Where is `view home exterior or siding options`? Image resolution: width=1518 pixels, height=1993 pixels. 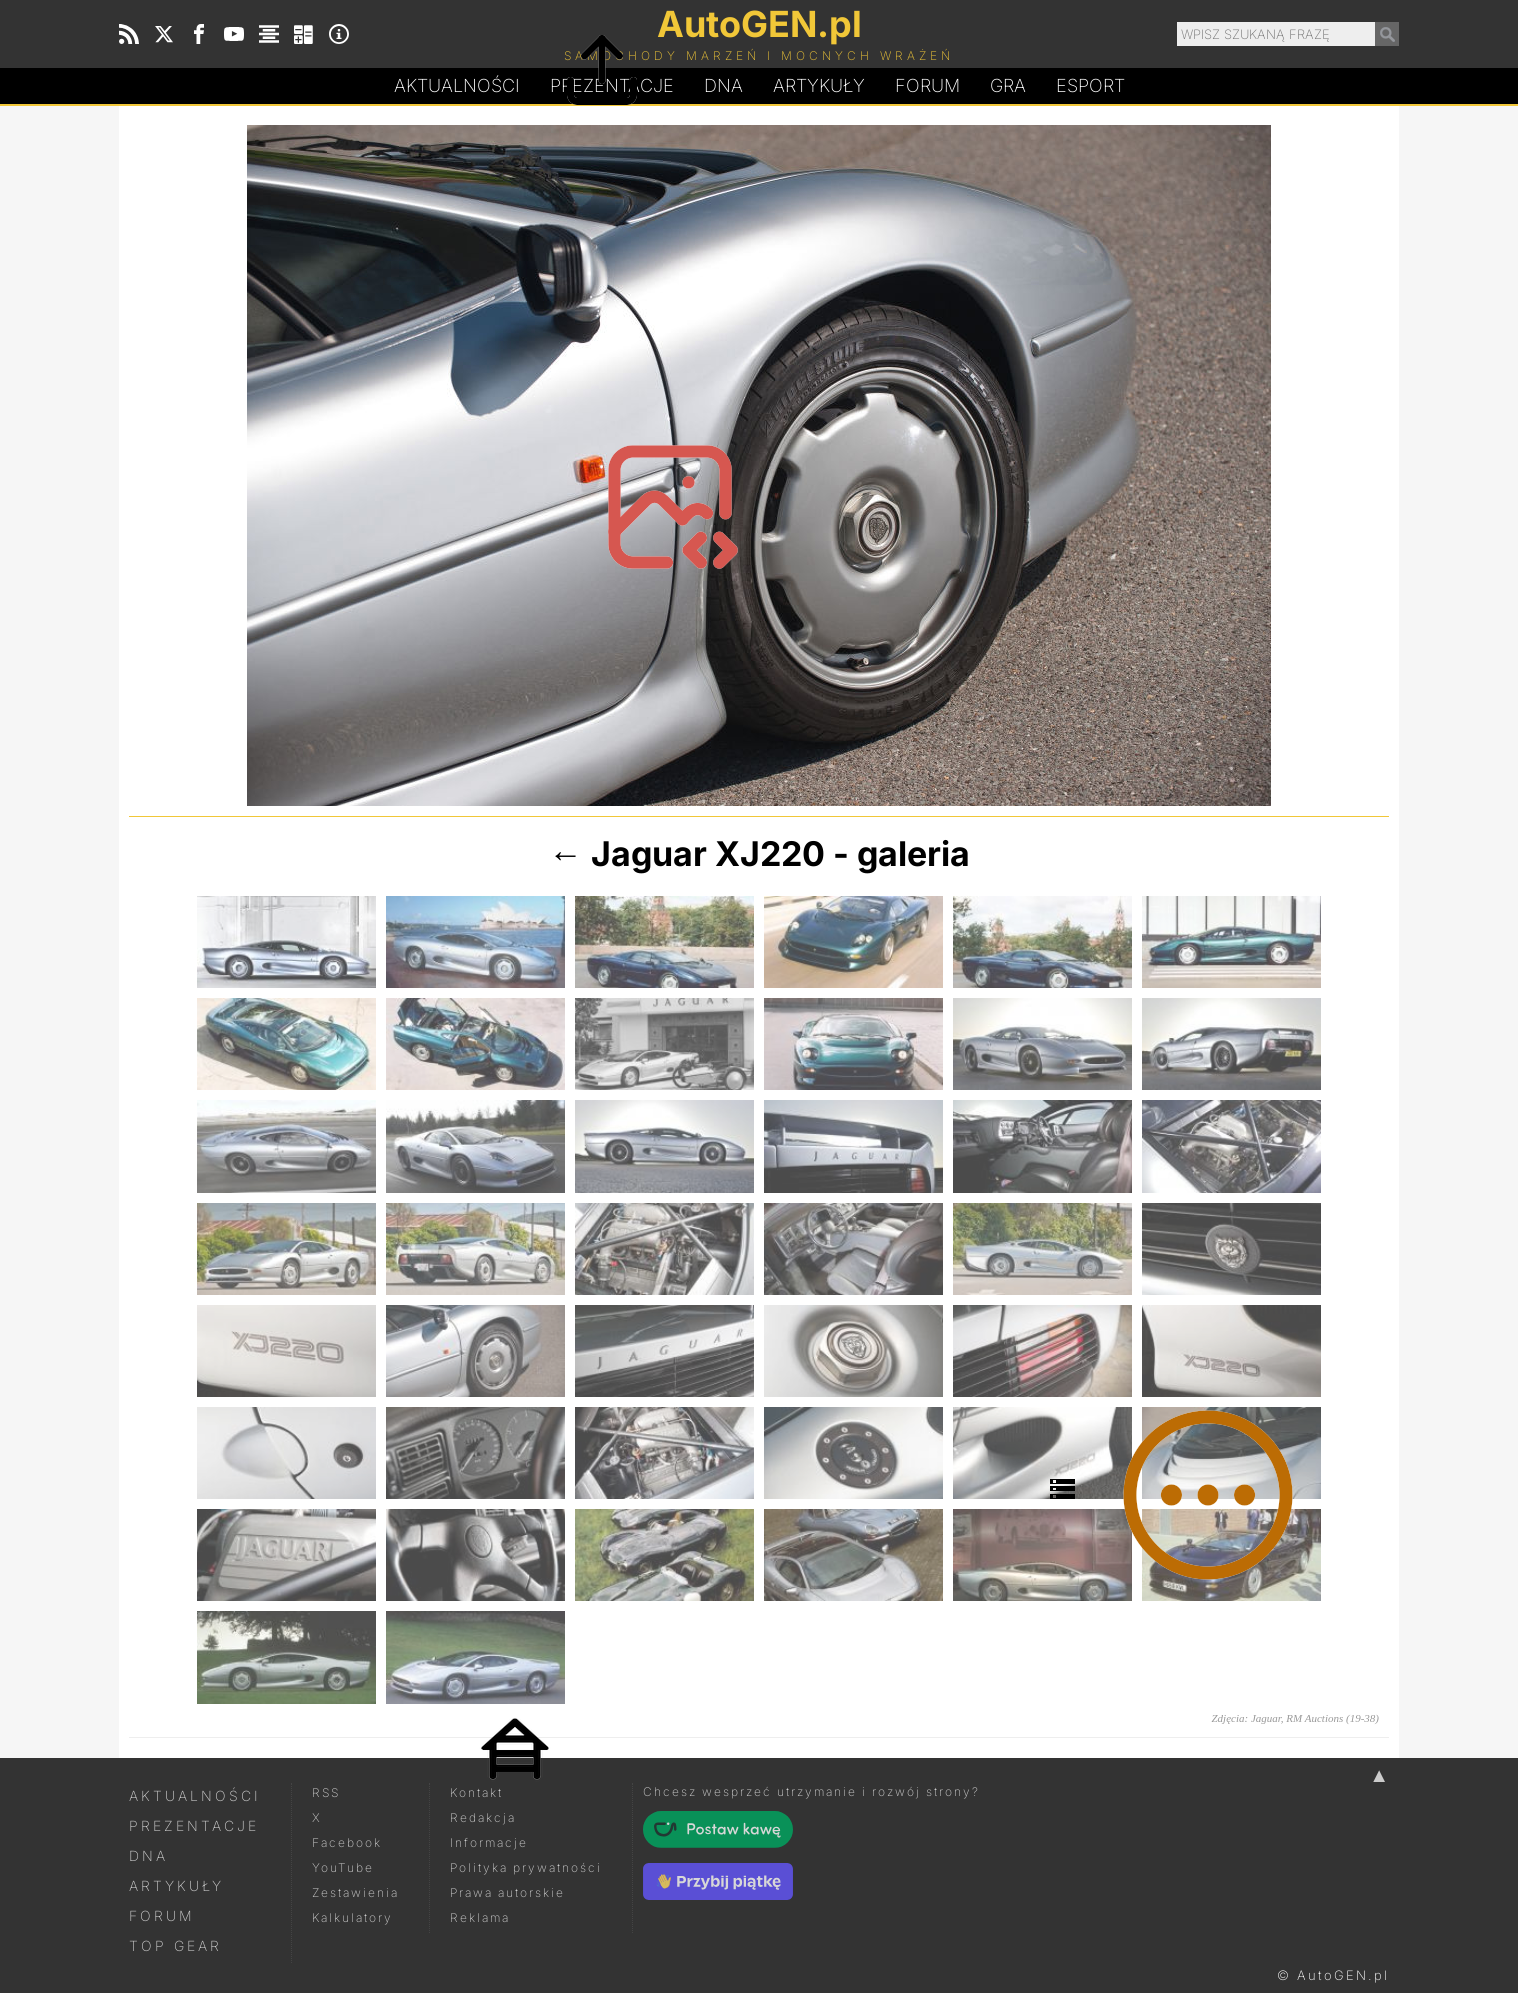
view home exterior or siding options is located at coordinates (515, 1750).